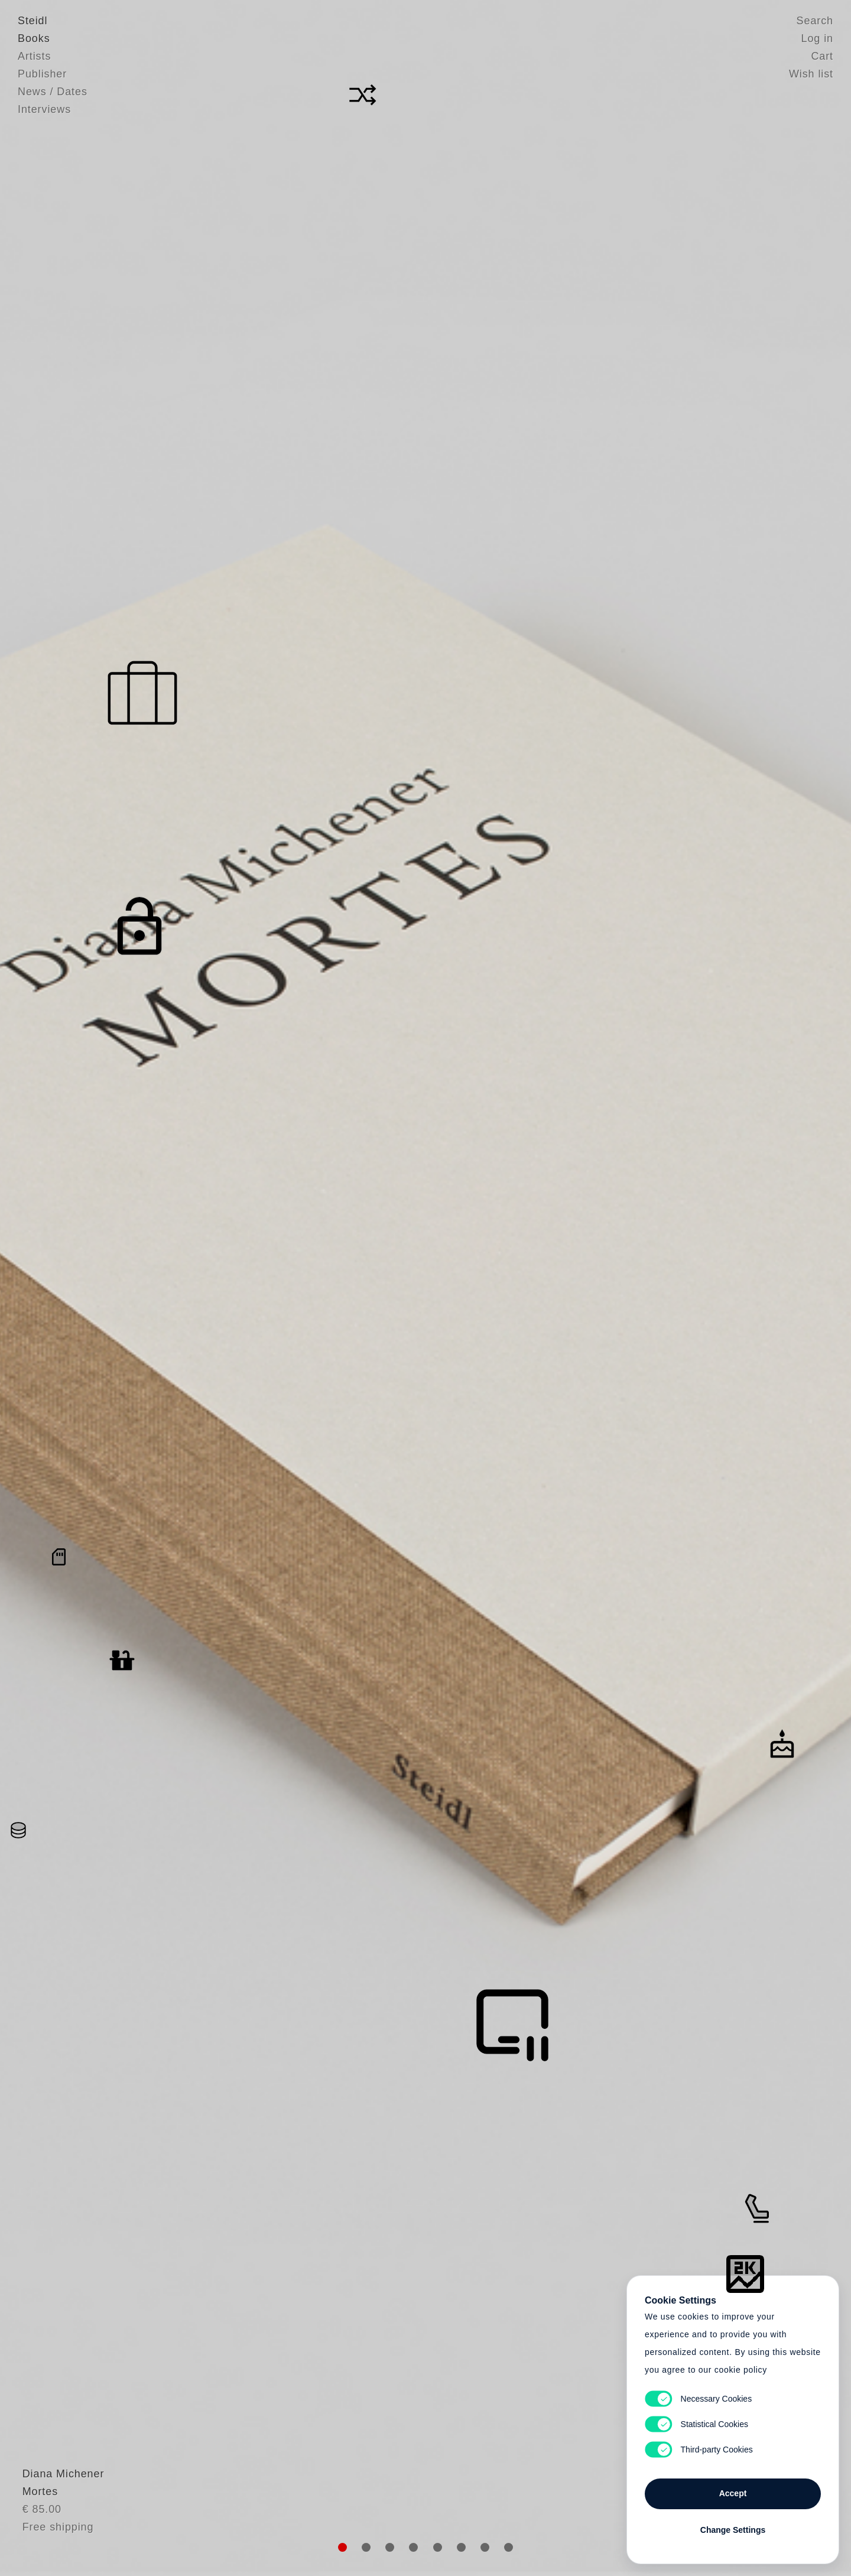 Image resolution: width=851 pixels, height=2576 pixels. Describe the element at coordinates (142, 696) in the screenshot. I see `access travel or trip planning features` at that location.